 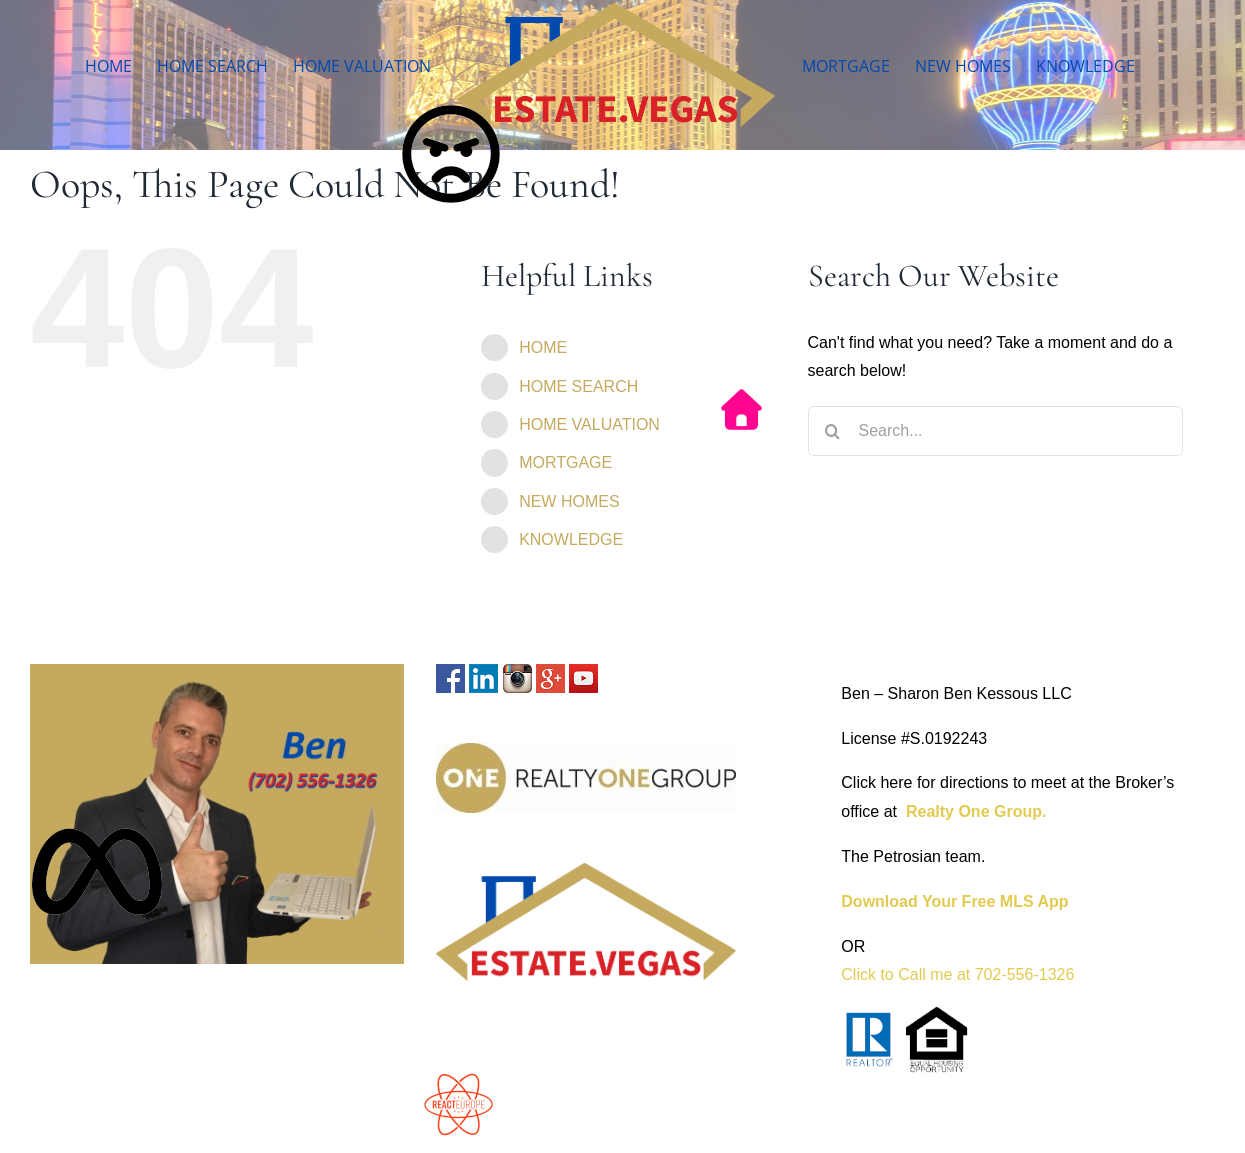 I want to click on meta company logo, so click(x=97, y=872).